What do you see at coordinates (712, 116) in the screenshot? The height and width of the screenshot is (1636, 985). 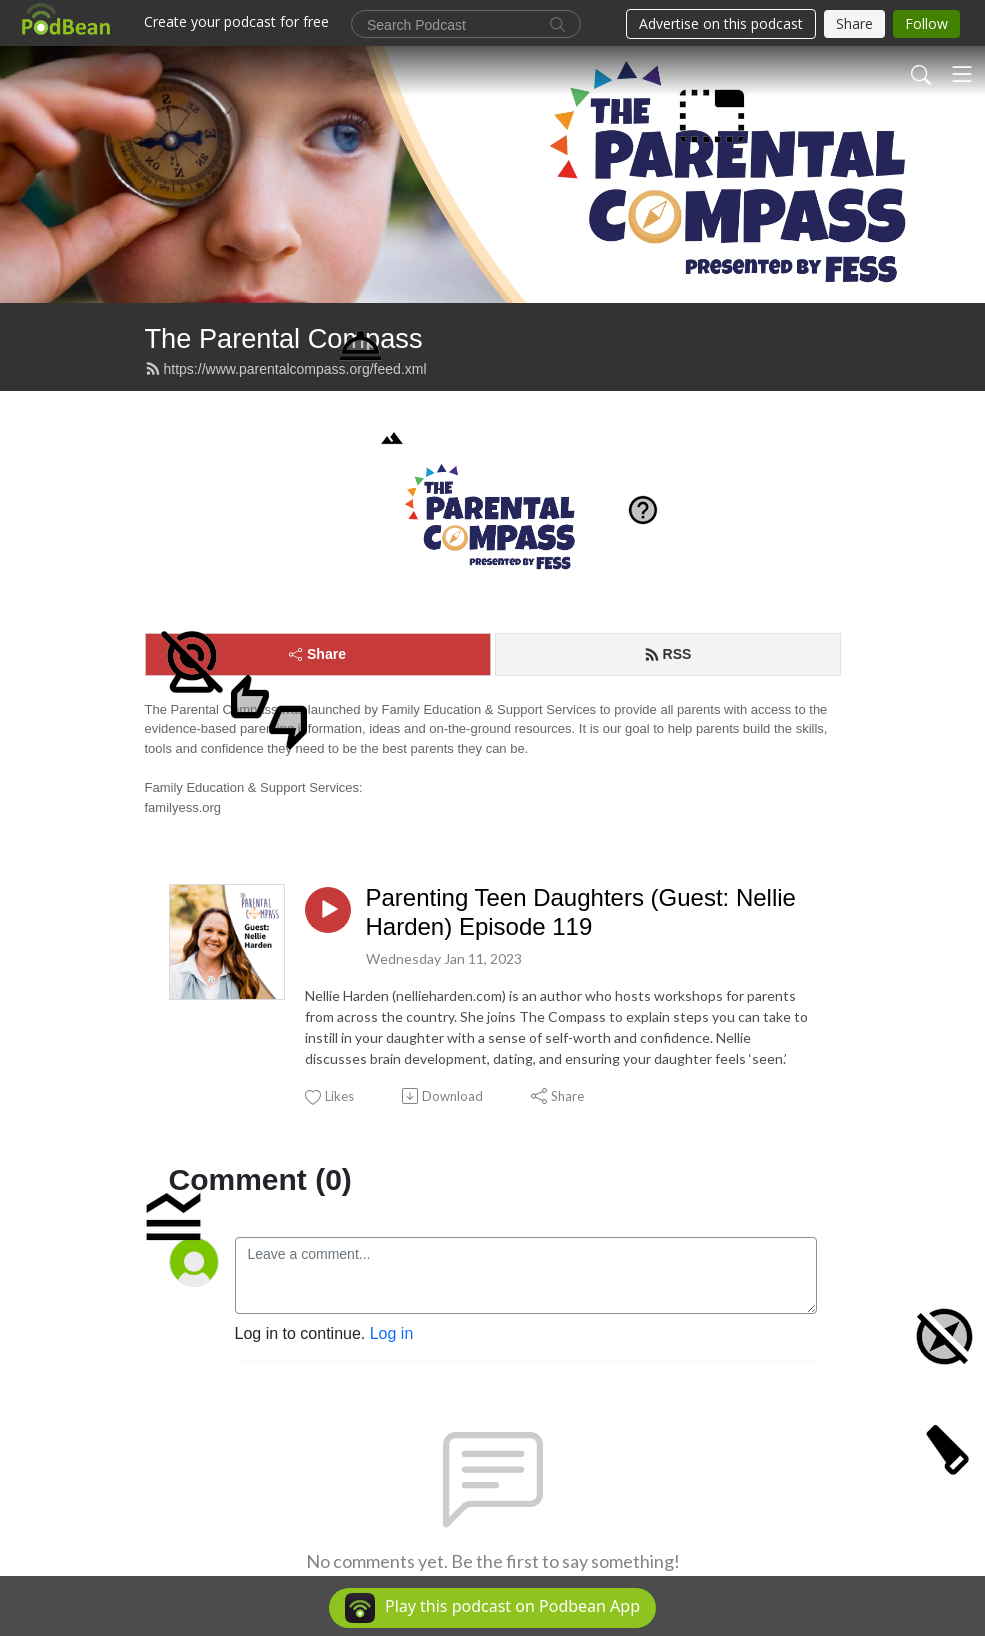 I see `an inactive or background browser tab` at bounding box center [712, 116].